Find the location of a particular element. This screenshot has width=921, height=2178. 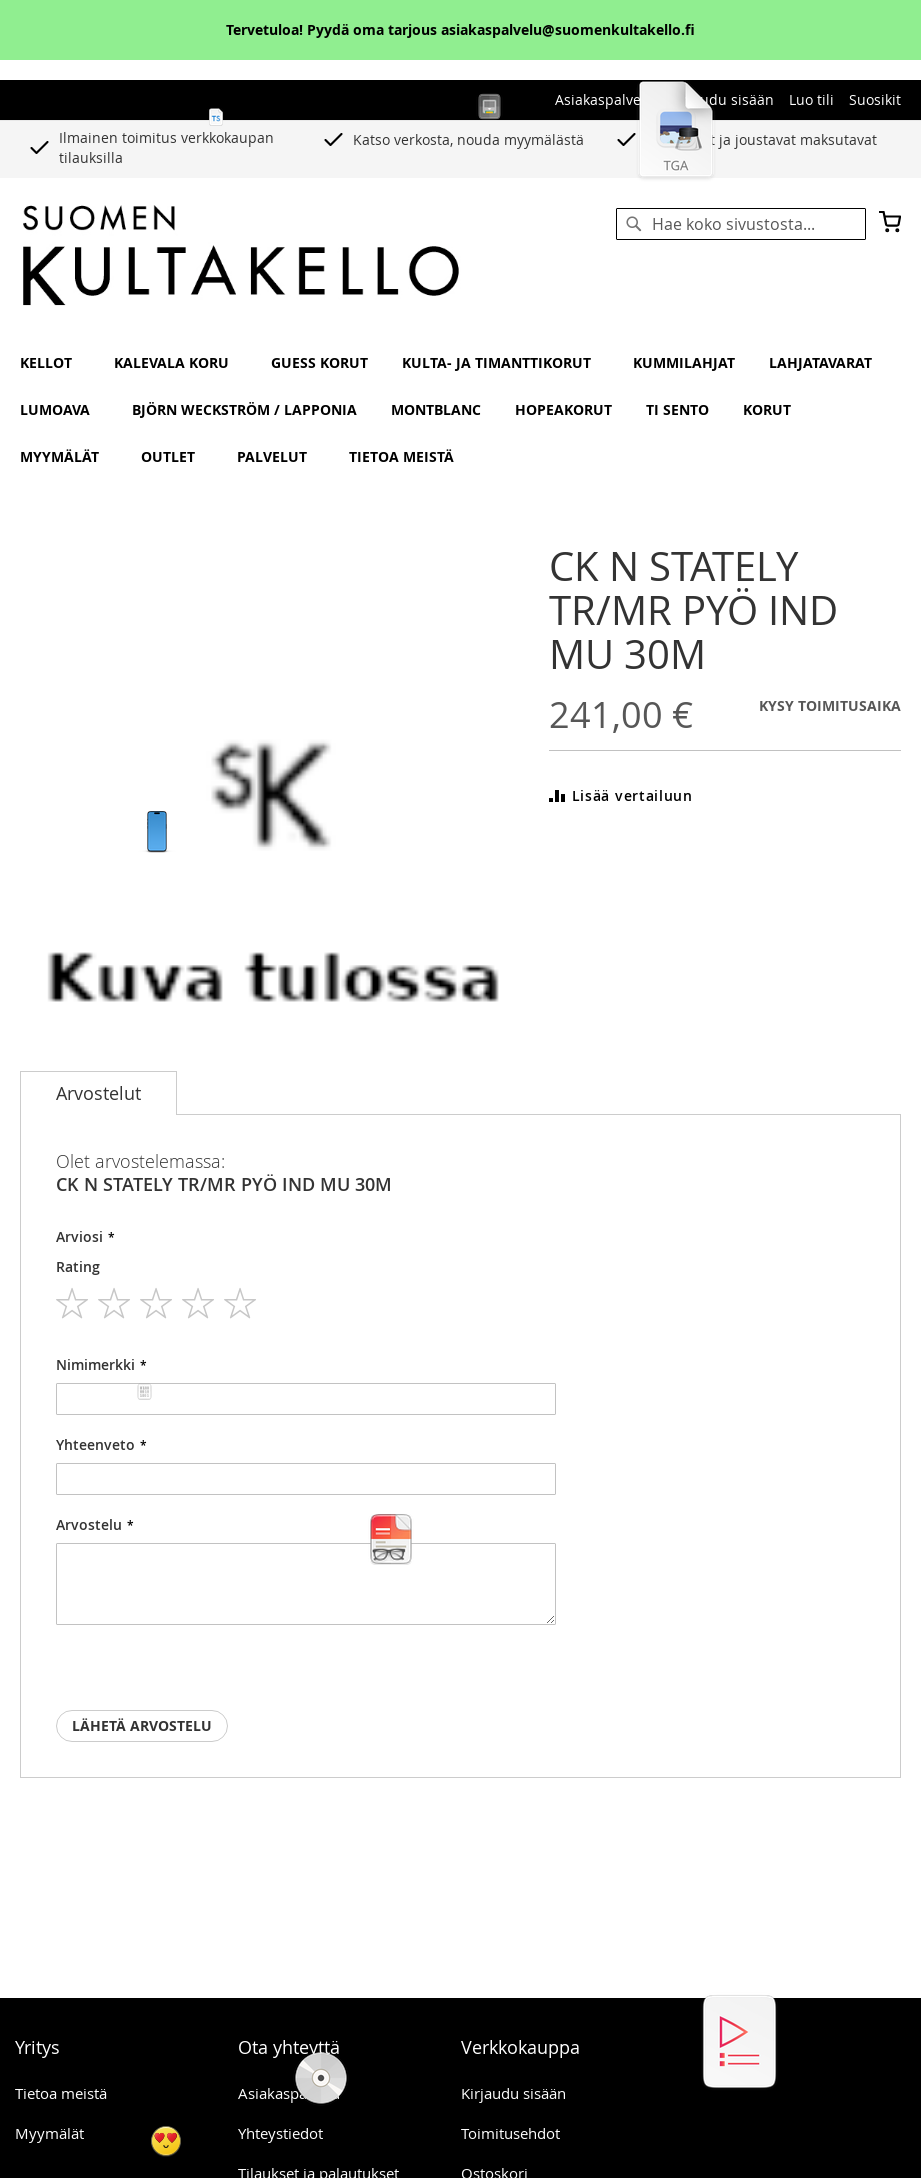

open the papers document viewer app is located at coordinates (391, 1539).